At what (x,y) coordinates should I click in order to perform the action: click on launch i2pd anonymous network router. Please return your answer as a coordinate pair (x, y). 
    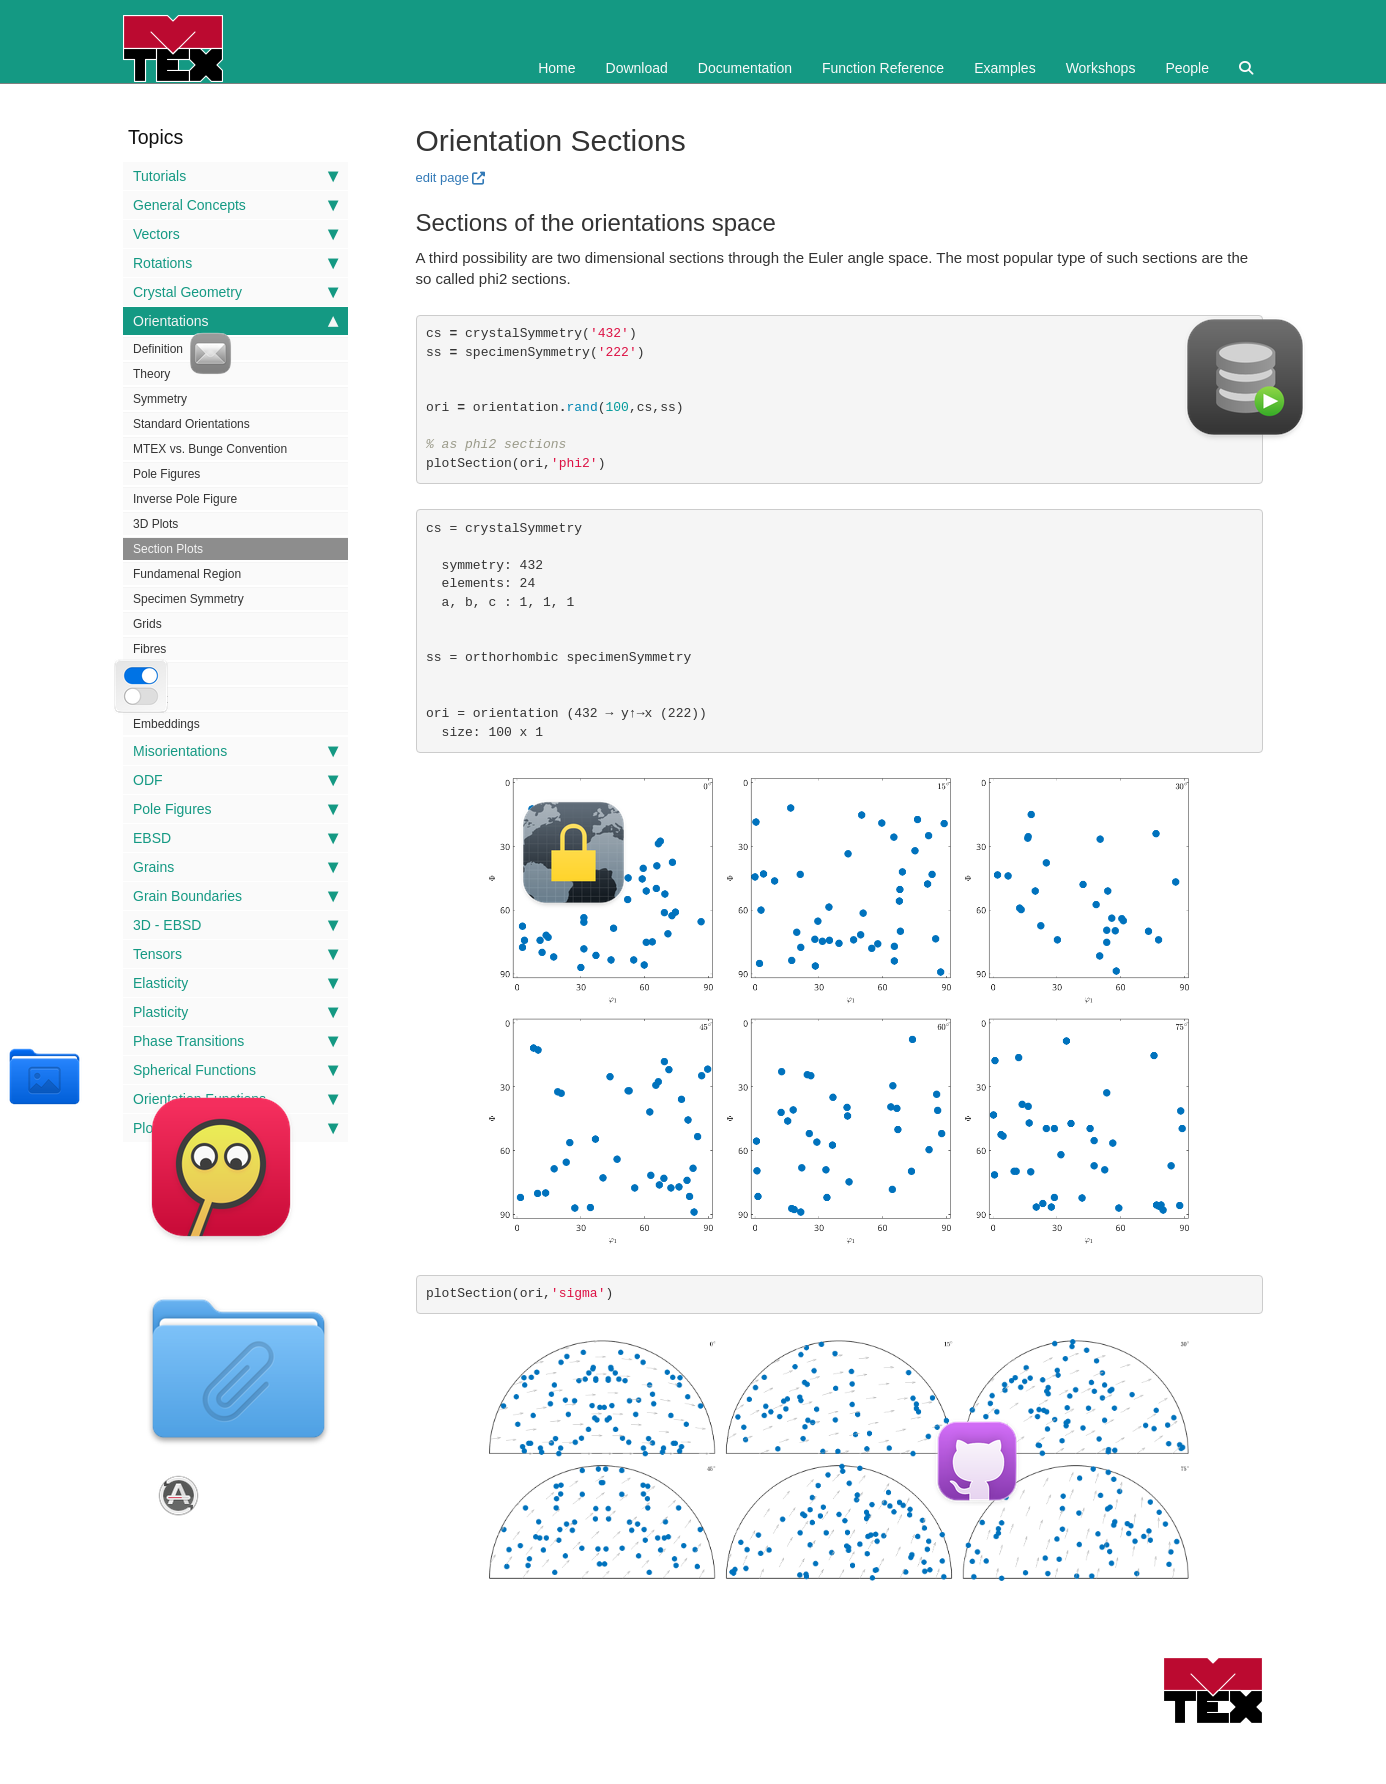
    Looking at the image, I should click on (221, 1167).